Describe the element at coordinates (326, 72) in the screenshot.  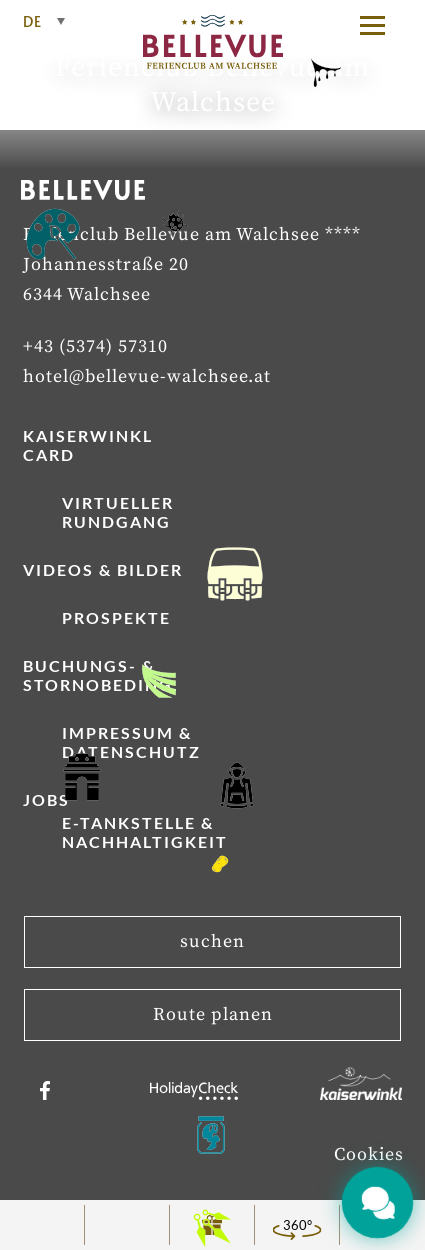
I see `indicates bleeding or wound status effect in a game` at that location.